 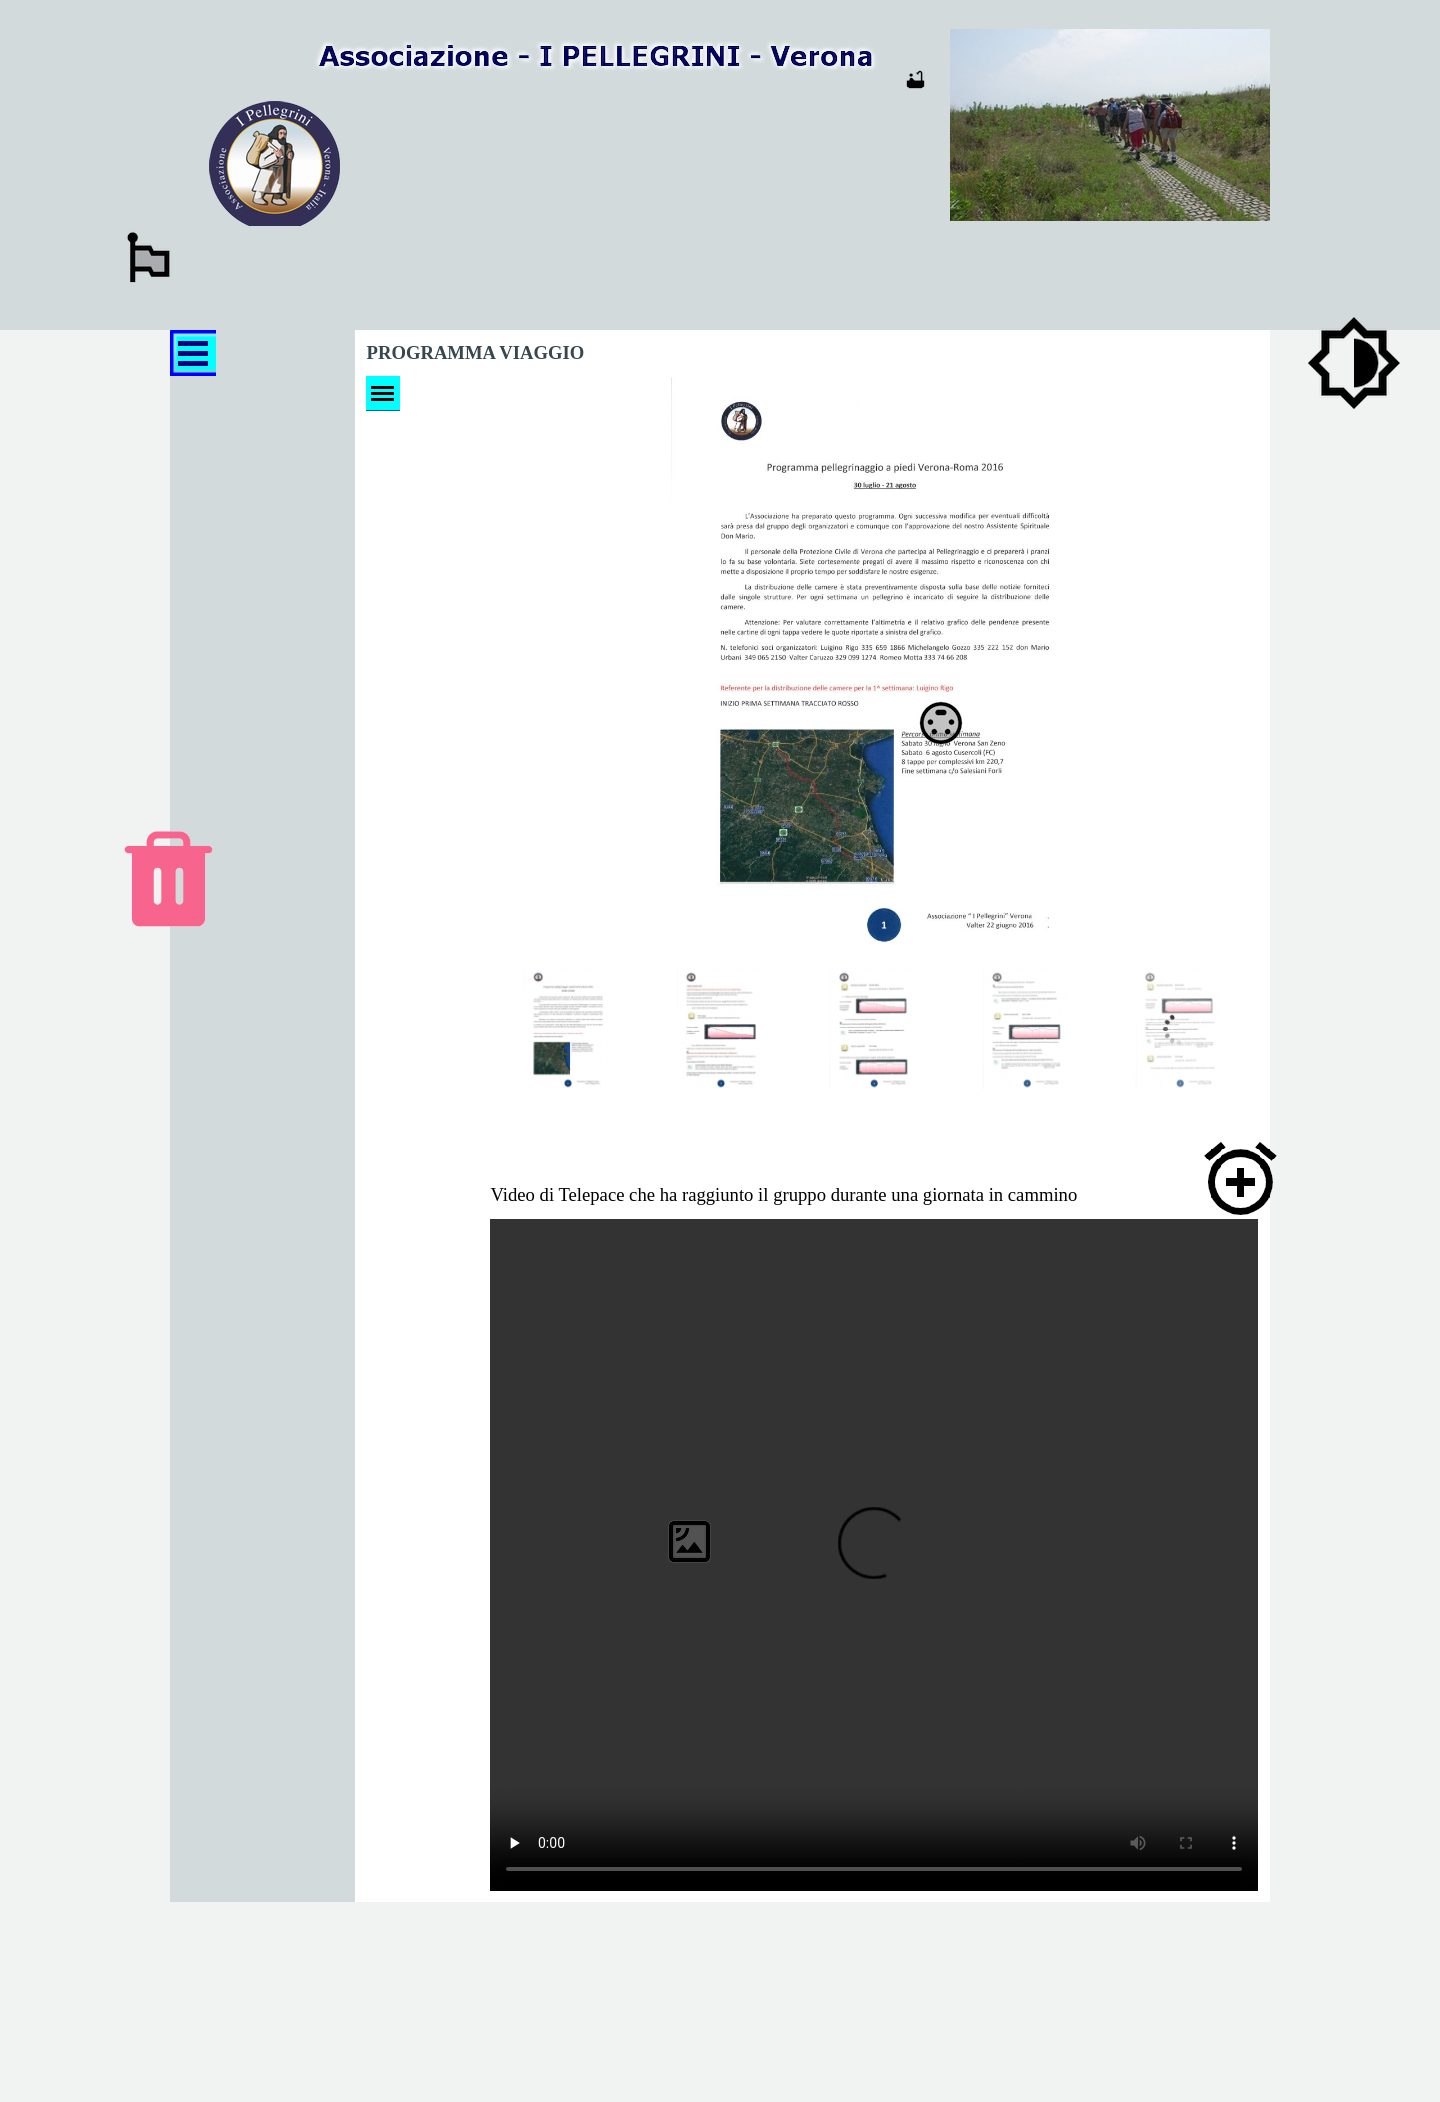 What do you see at coordinates (689, 1541) in the screenshot?
I see `switch to satellite map view` at bounding box center [689, 1541].